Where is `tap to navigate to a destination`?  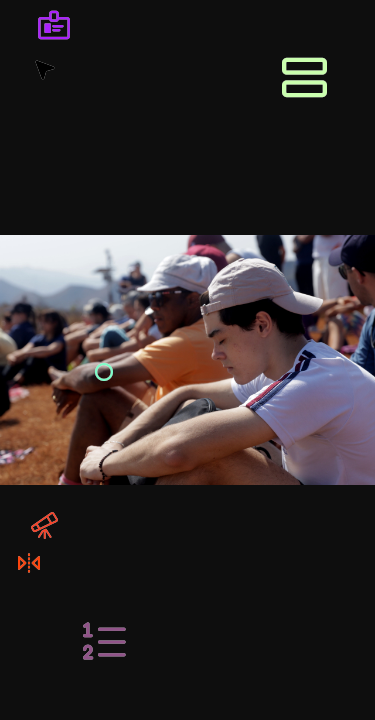 tap to navigate to a destination is located at coordinates (43, 68).